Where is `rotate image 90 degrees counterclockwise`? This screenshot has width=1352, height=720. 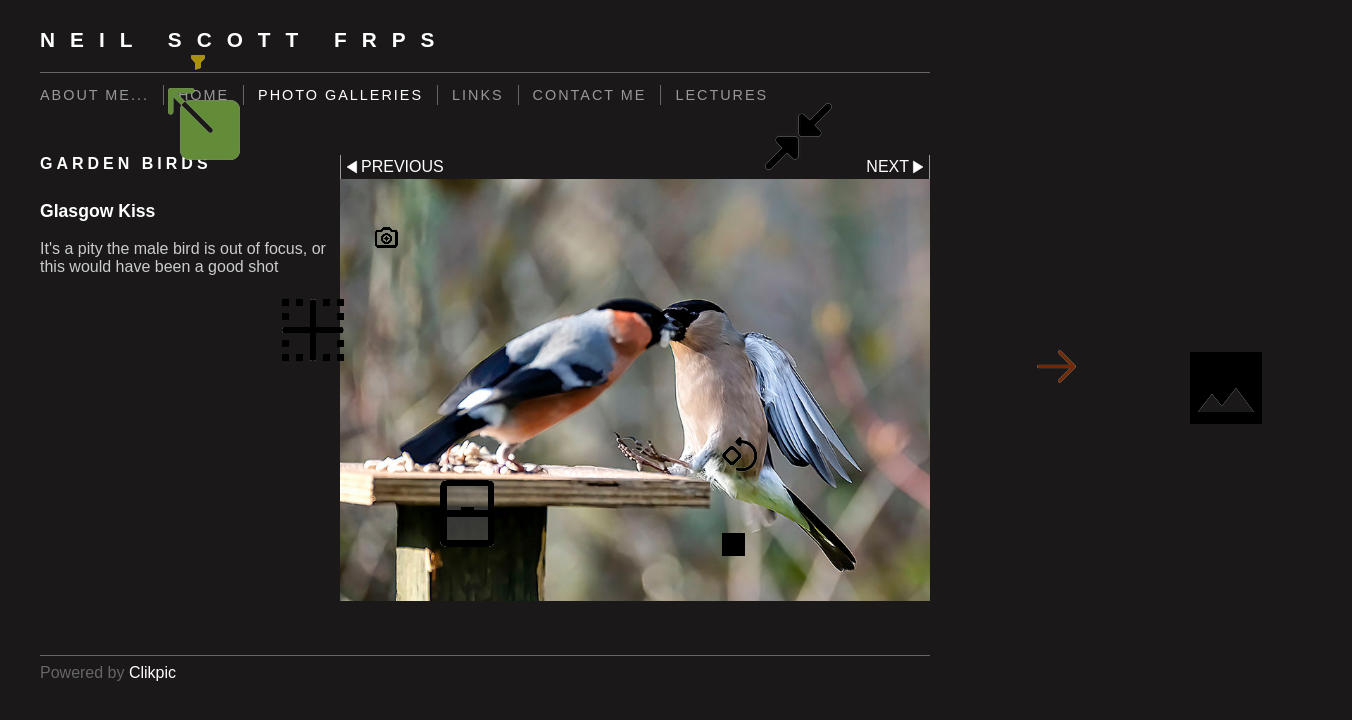
rotate image 90 degrees counterclockwise is located at coordinates (740, 454).